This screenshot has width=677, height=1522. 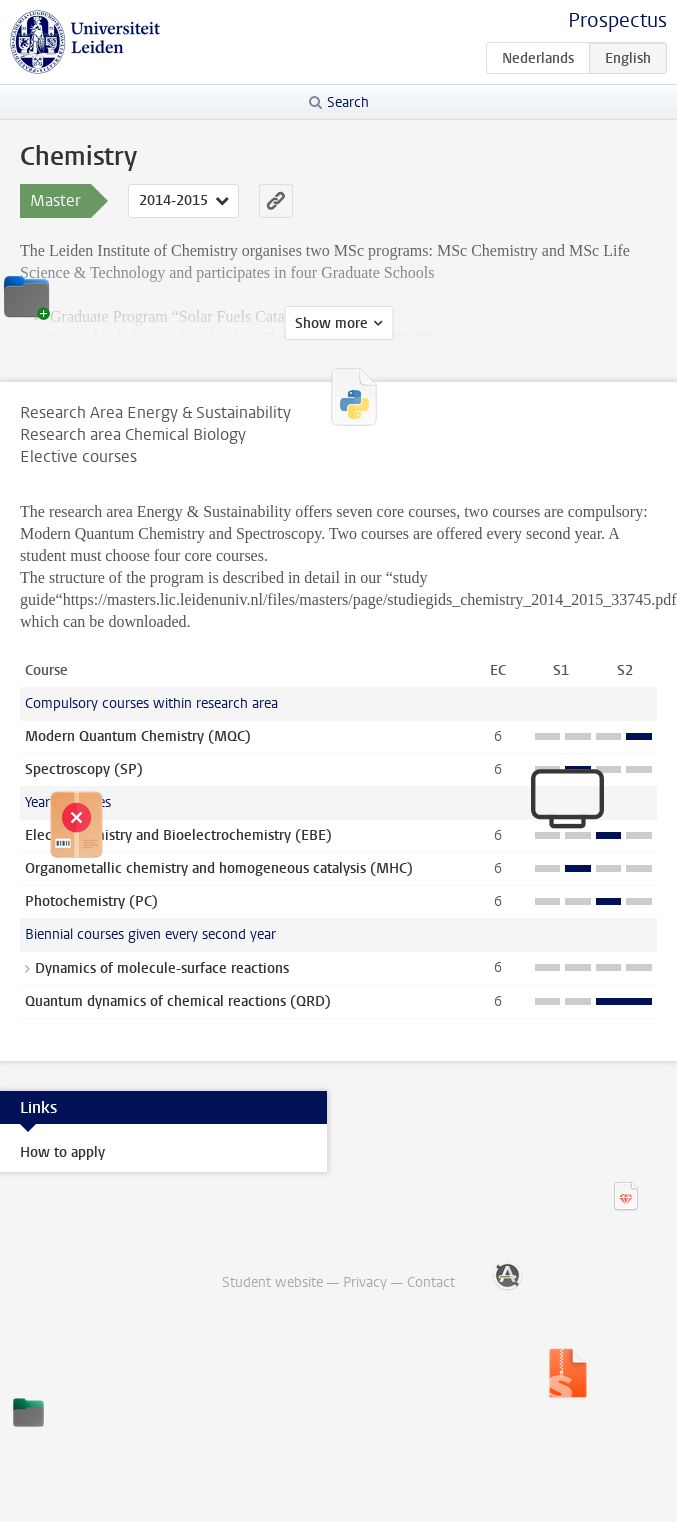 What do you see at coordinates (567, 796) in the screenshot?
I see `open tv or display settings` at bounding box center [567, 796].